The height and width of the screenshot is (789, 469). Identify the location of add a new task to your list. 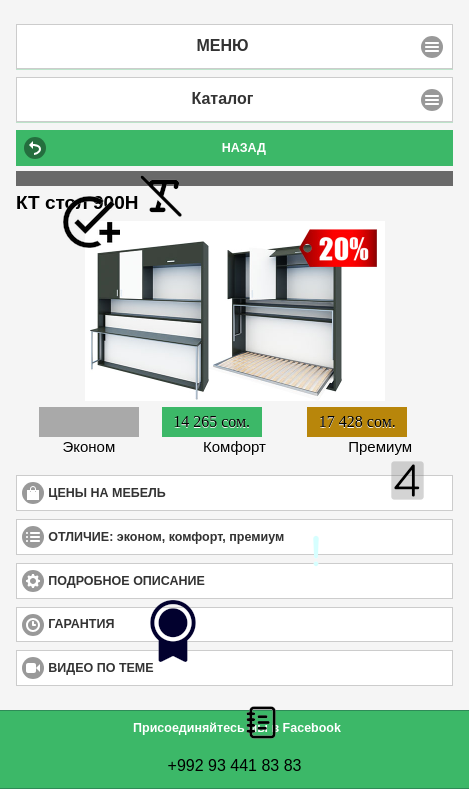
(89, 222).